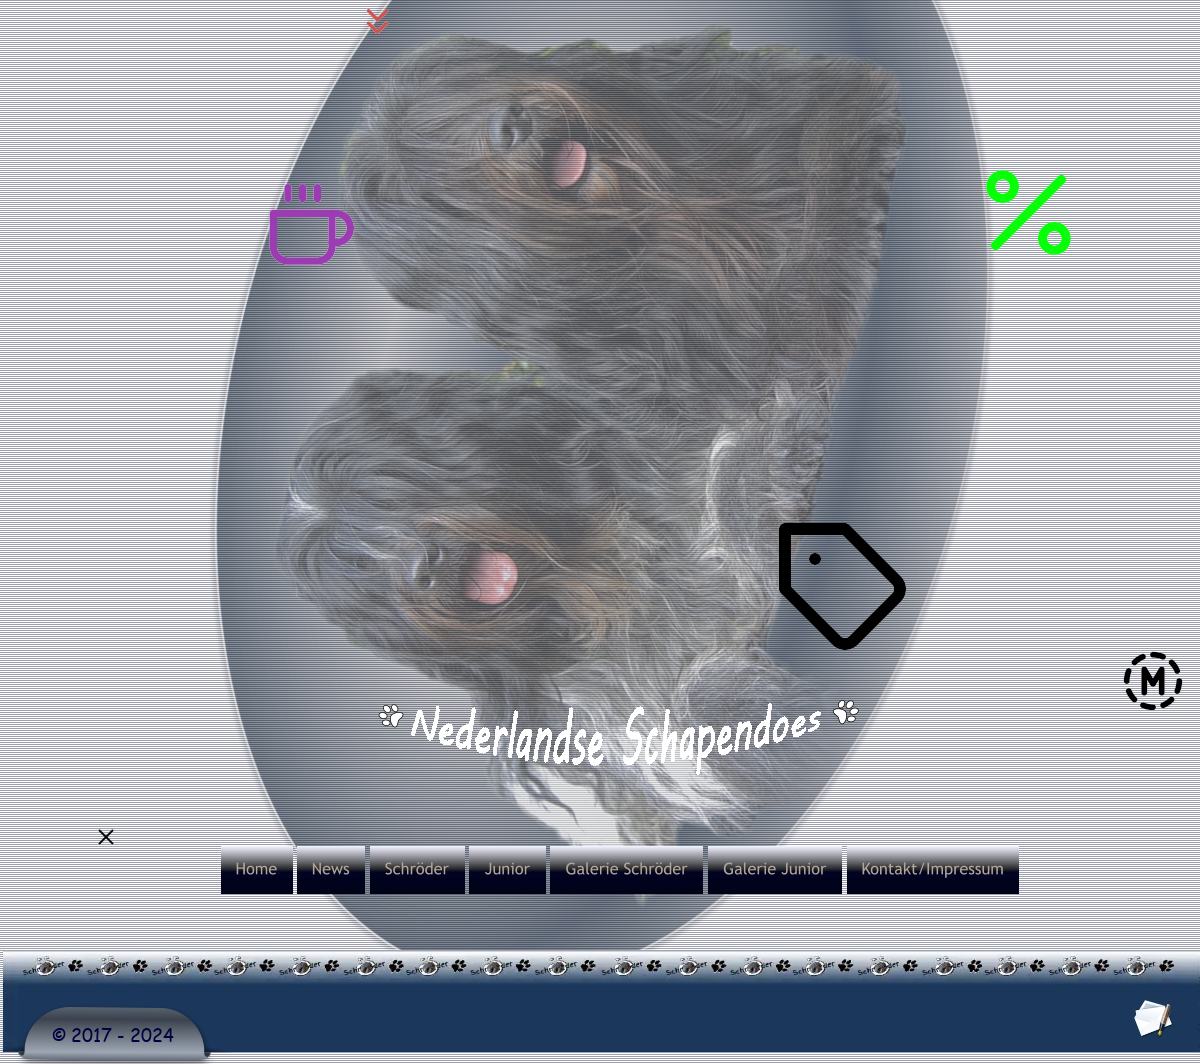 The width and height of the screenshot is (1200, 1064). Describe the element at coordinates (1028, 212) in the screenshot. I see `view or apply a discount` at that location.